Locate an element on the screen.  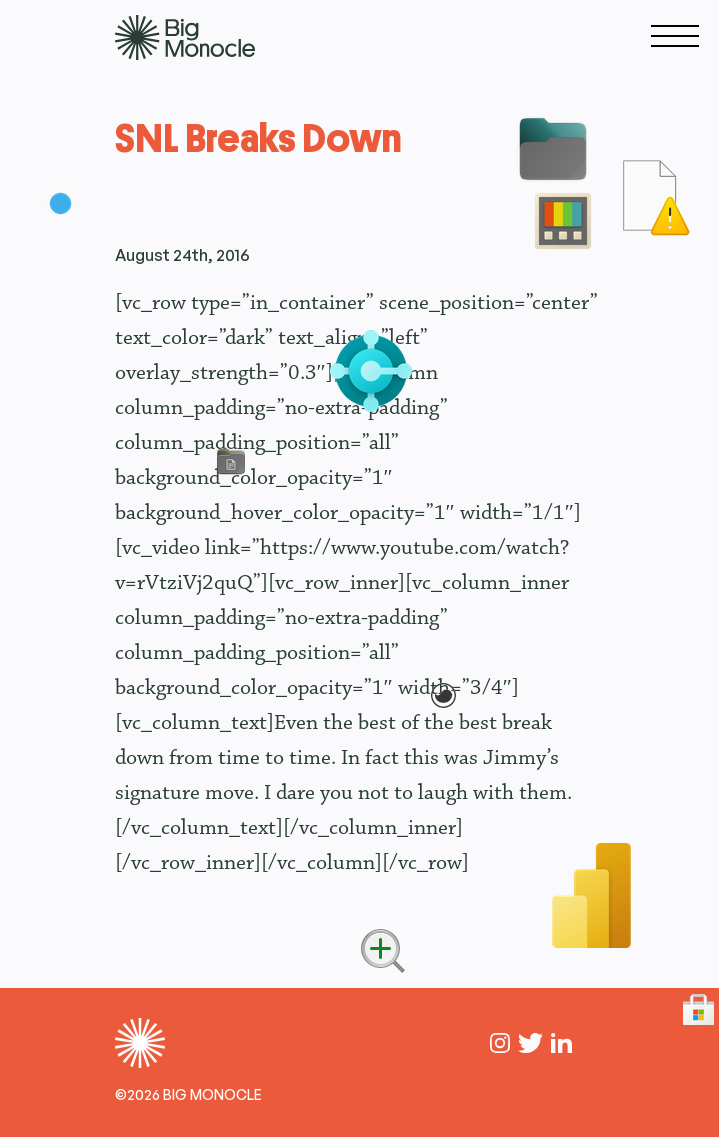
open your documents folder is located at coordinates (231, 461).